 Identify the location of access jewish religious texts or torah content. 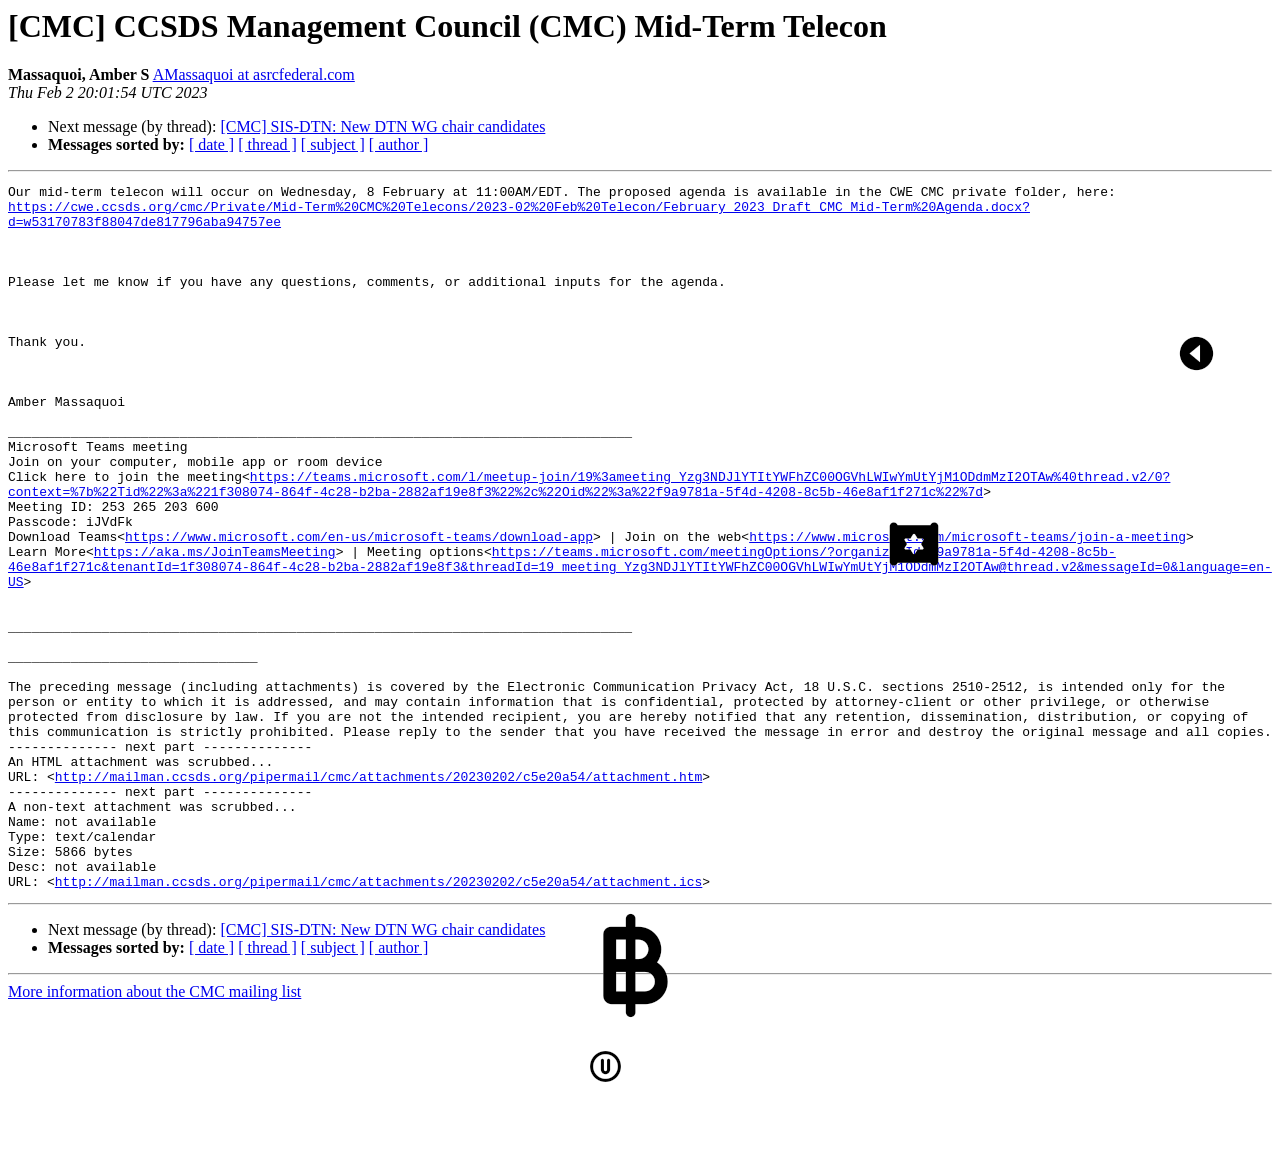
(914, 544).